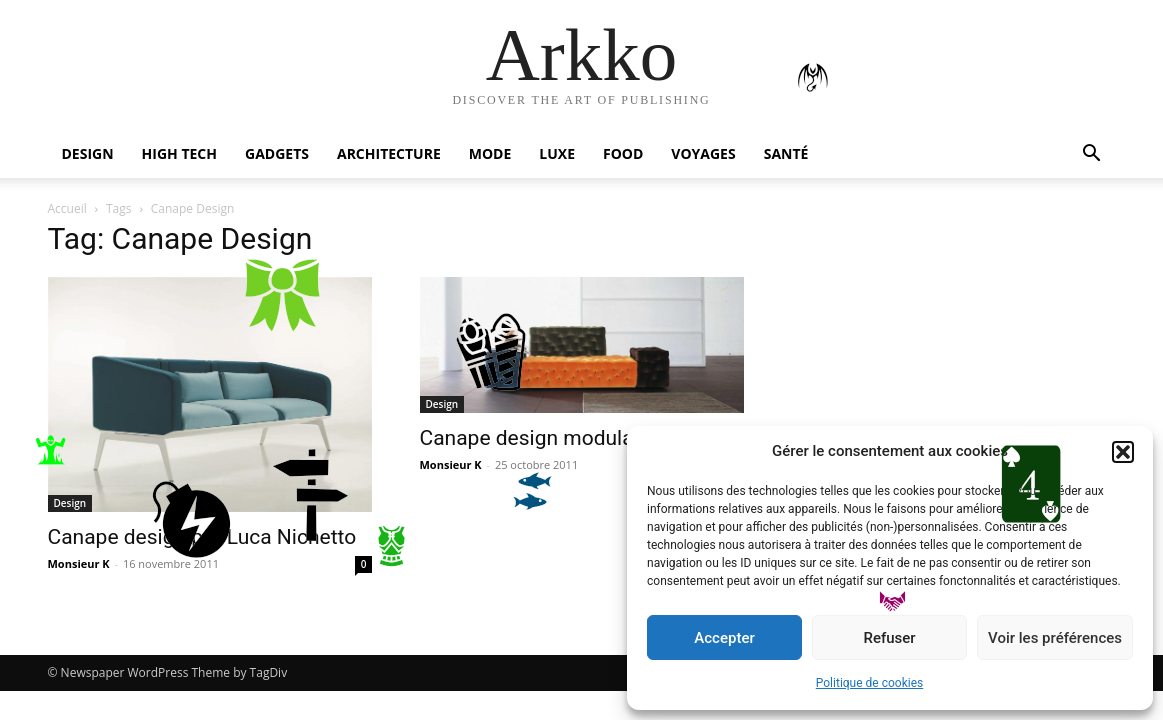 Image resolution: width=1163 pixels, height=720 pixels. I want to click on activate an explosive or power attack ability, so click(191, 519).